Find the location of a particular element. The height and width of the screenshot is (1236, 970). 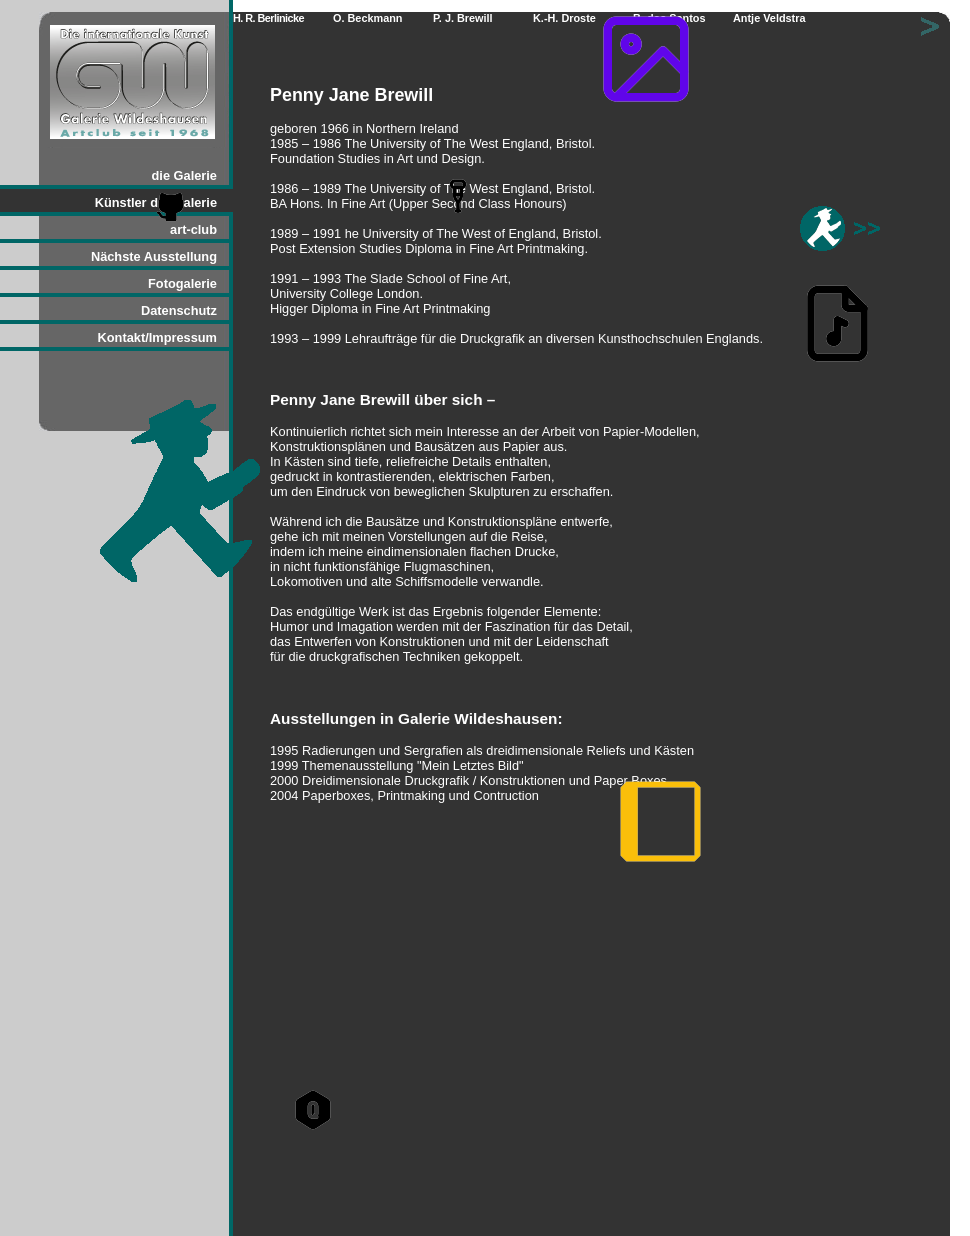

open an audio or music file is located at coordinates (837, 323).